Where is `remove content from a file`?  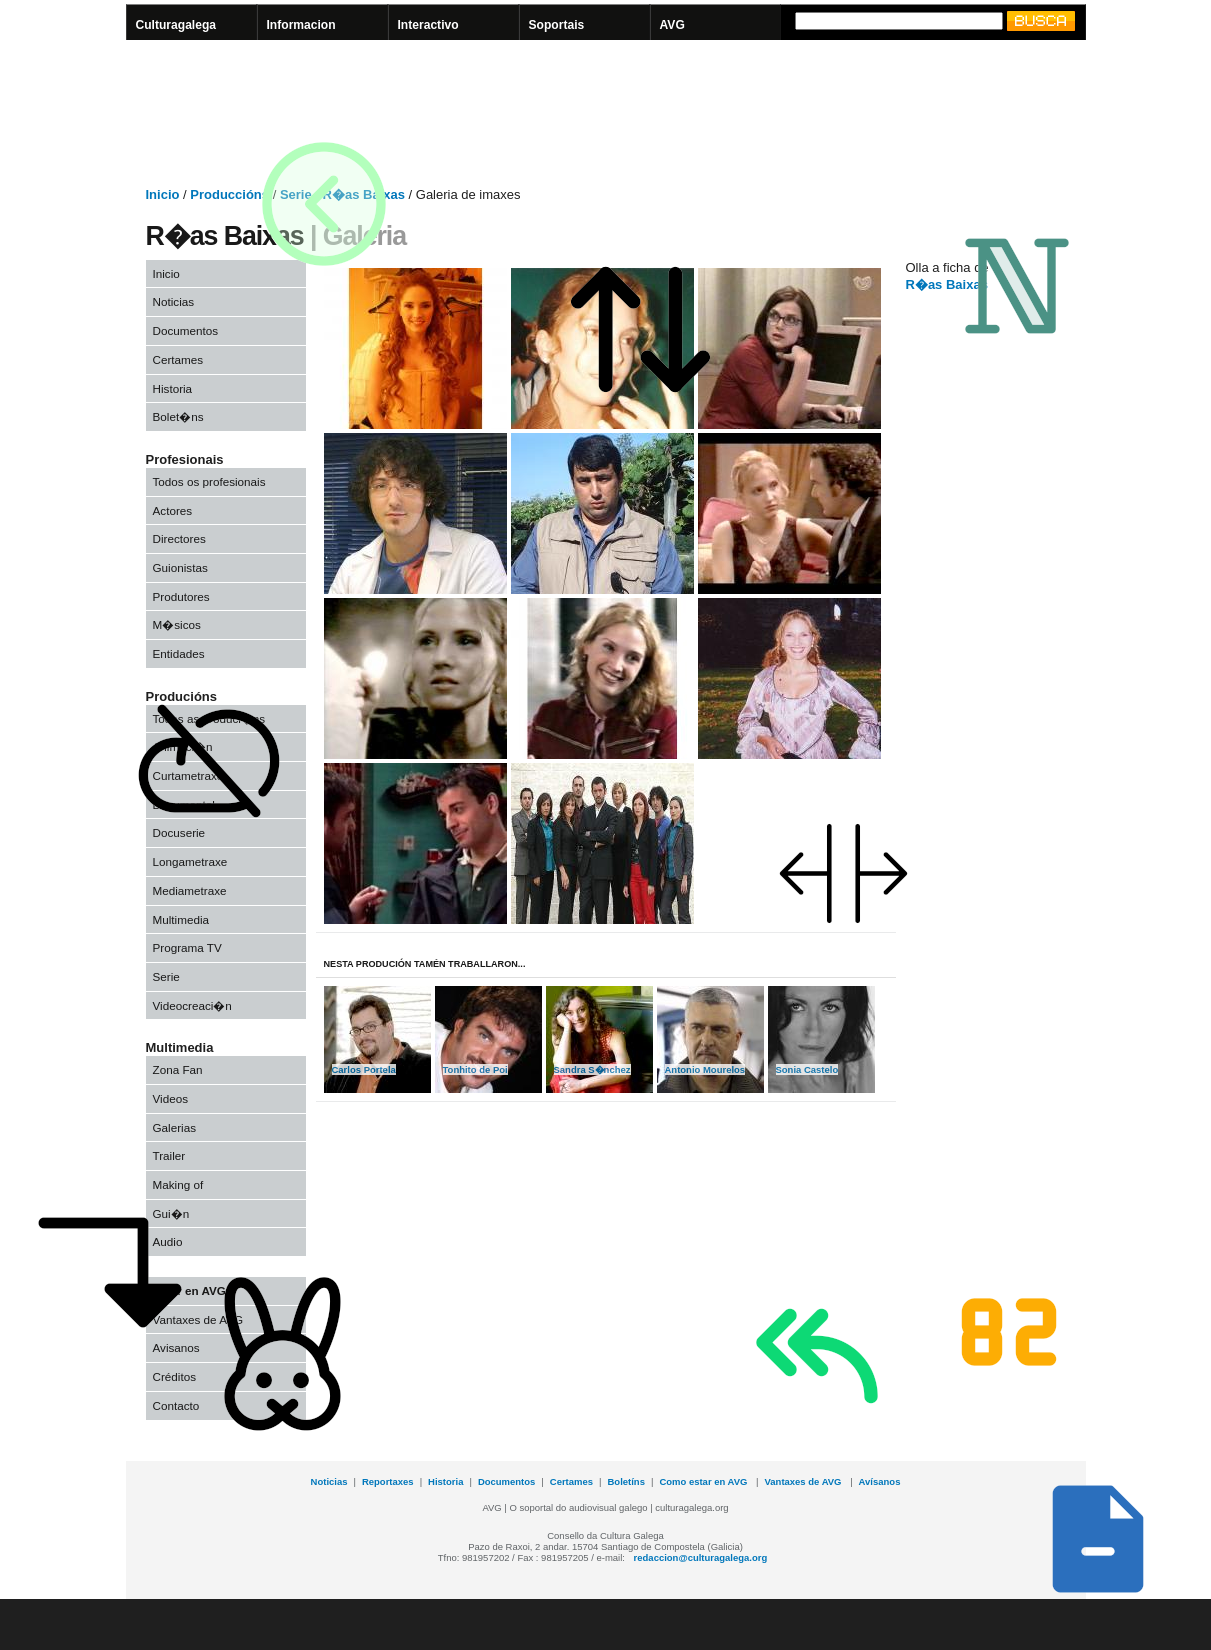 remove content from a file is located at coordinates (1098, 1539).